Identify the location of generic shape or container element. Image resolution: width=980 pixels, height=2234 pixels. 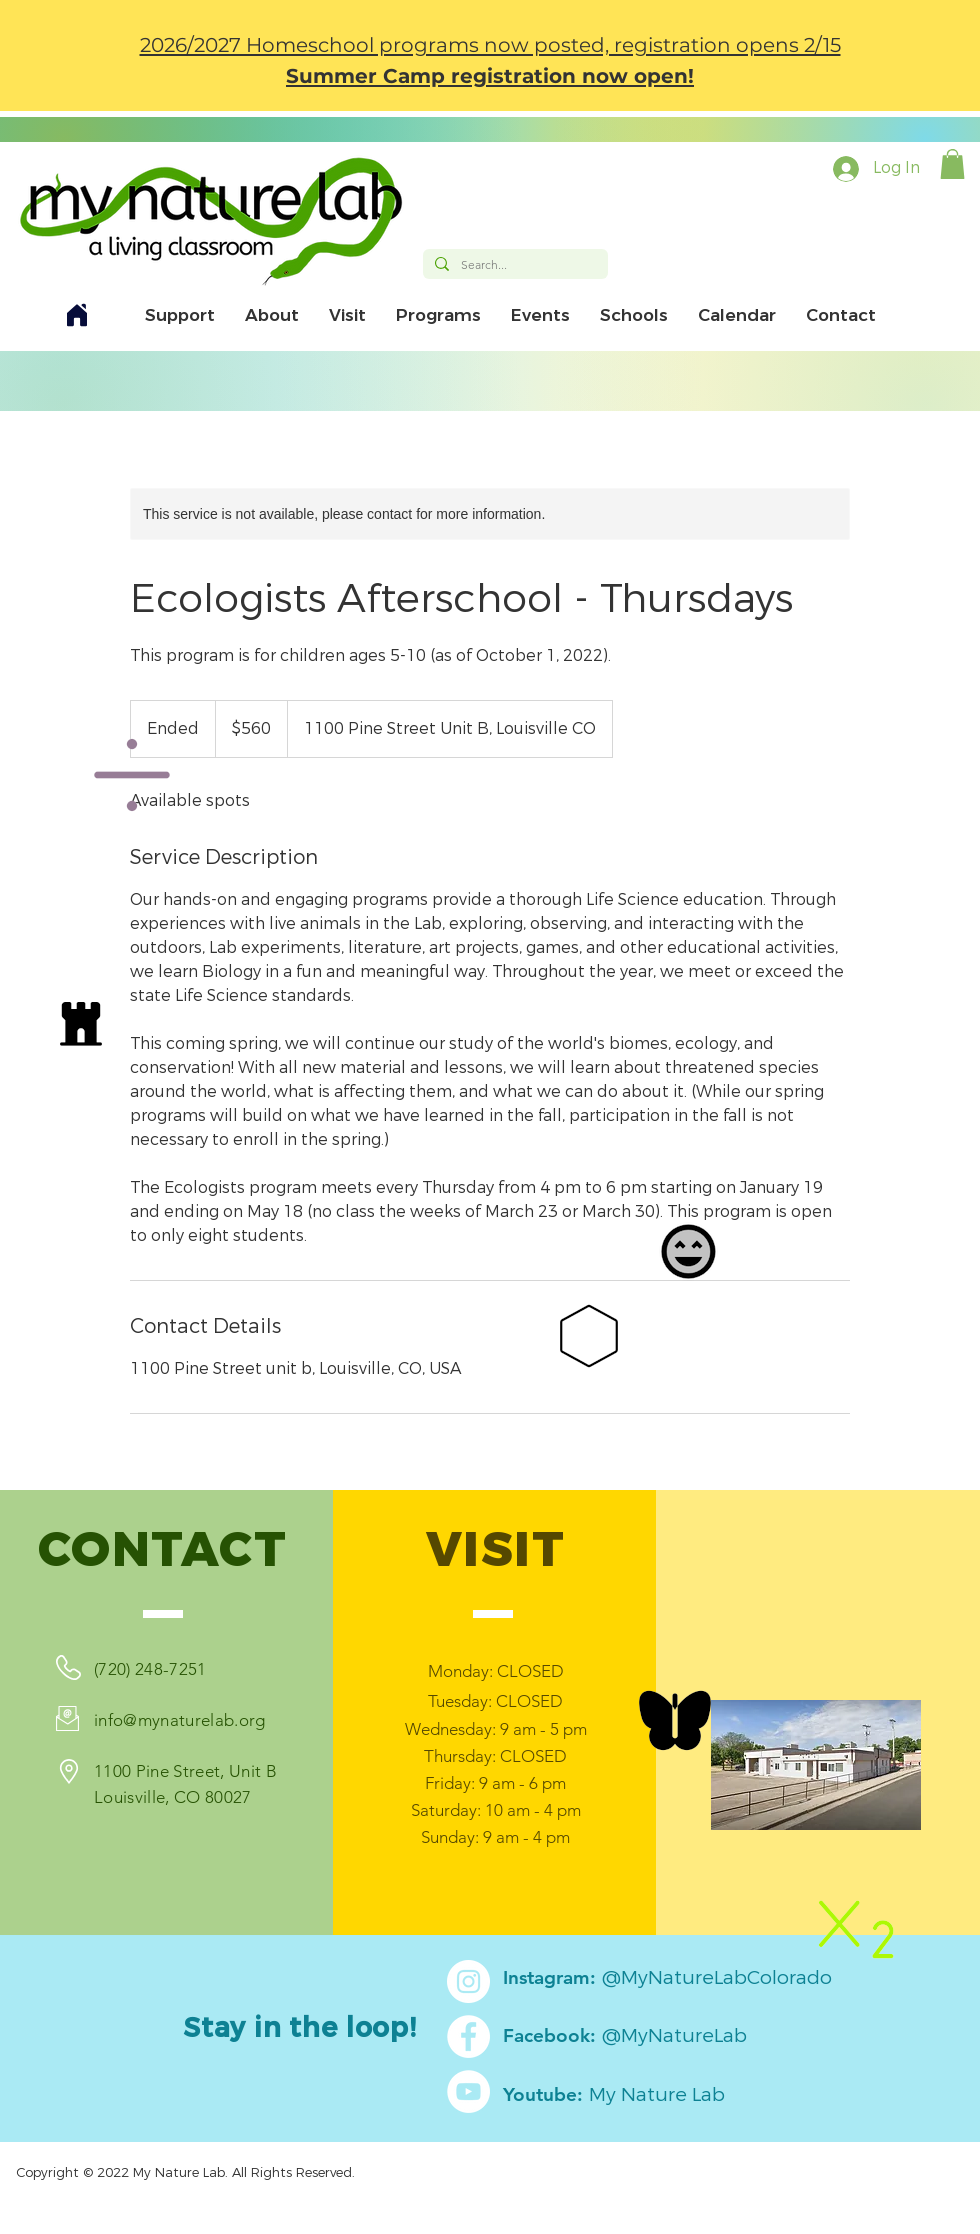
(589, 1336).